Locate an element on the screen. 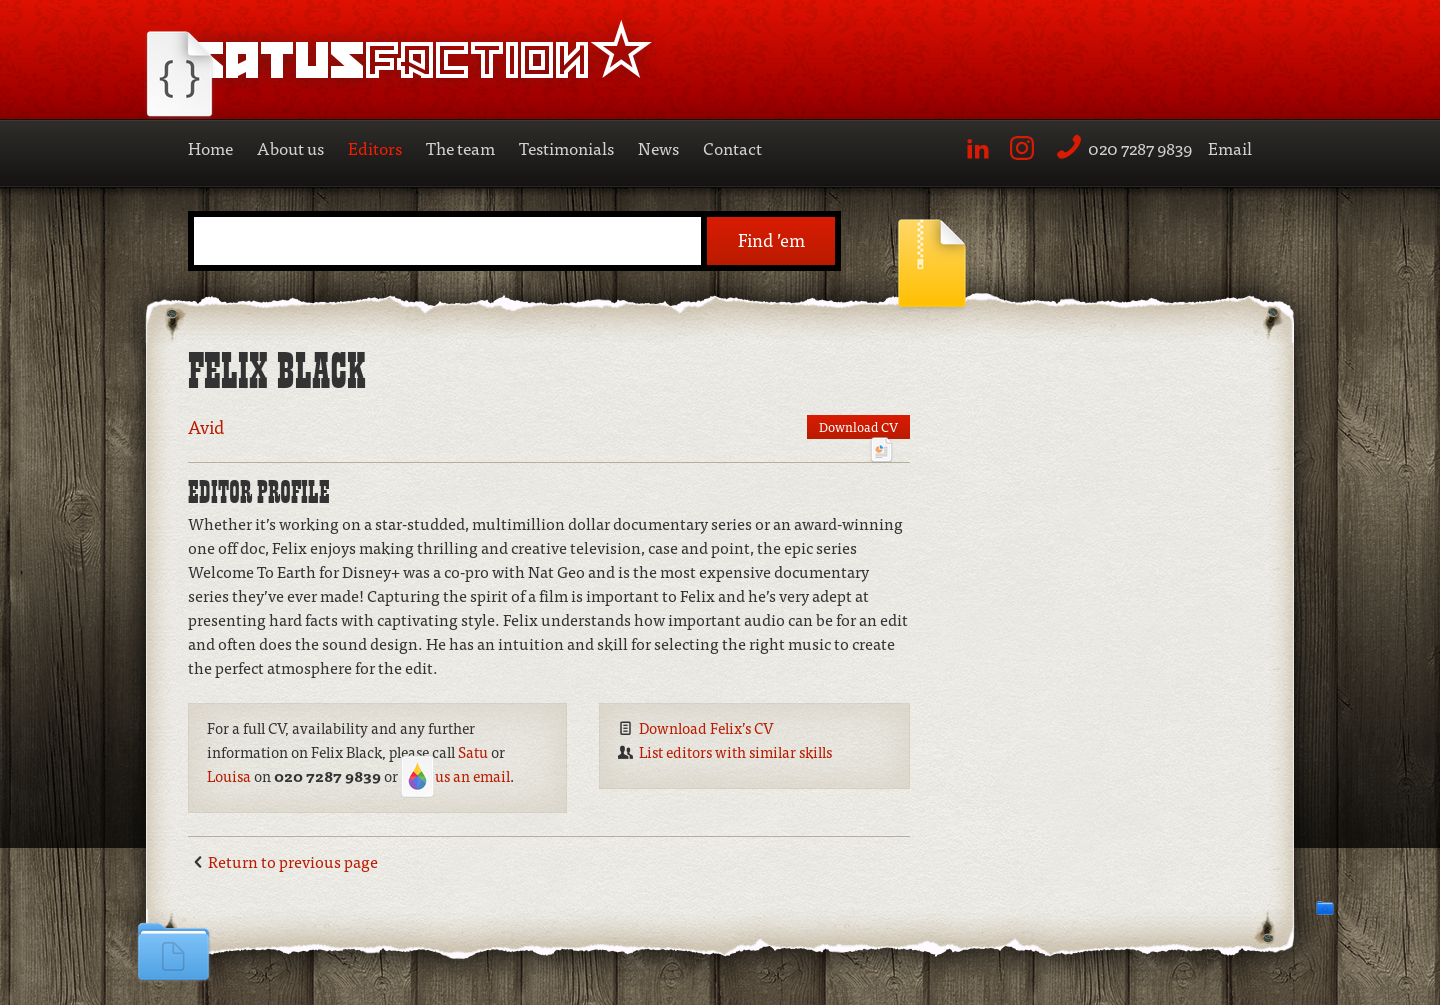 Image resolution: width=1440 pixels, height=1005 pixels. open a presentation file is located at coordinates (881, 449).